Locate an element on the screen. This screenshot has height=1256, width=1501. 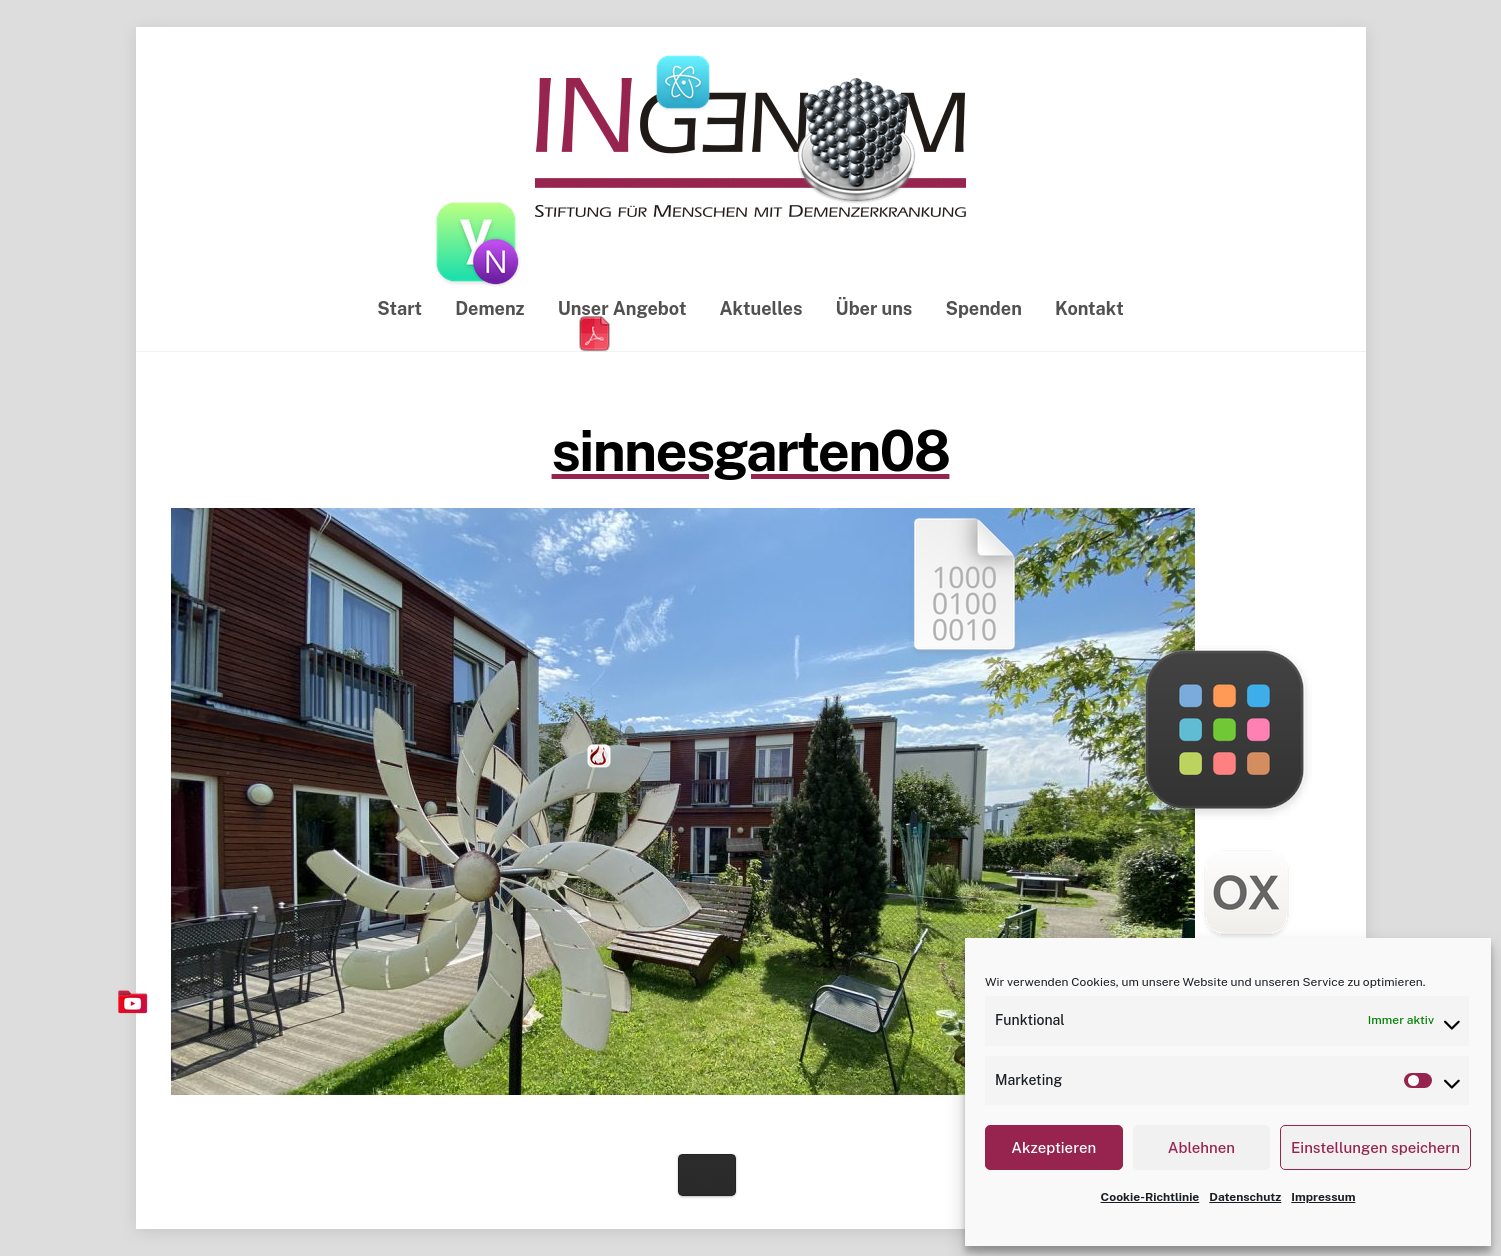
launch an electron-based application is located at coordinates (683, 82).